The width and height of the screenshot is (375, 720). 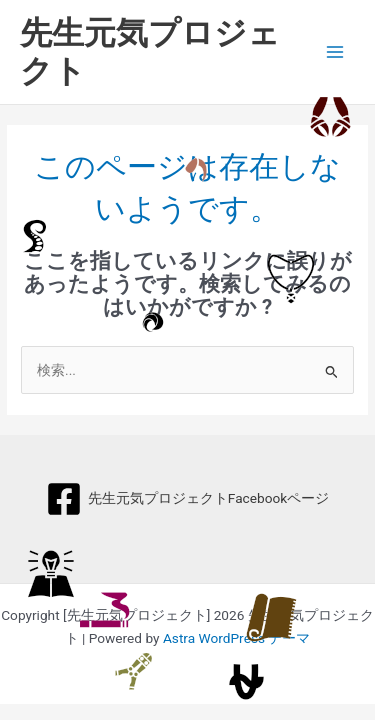 What do you see at coordinates (271, 617) in the screenshot?
I see `view fabric or textile inventory` at bounding box center [271, 617].